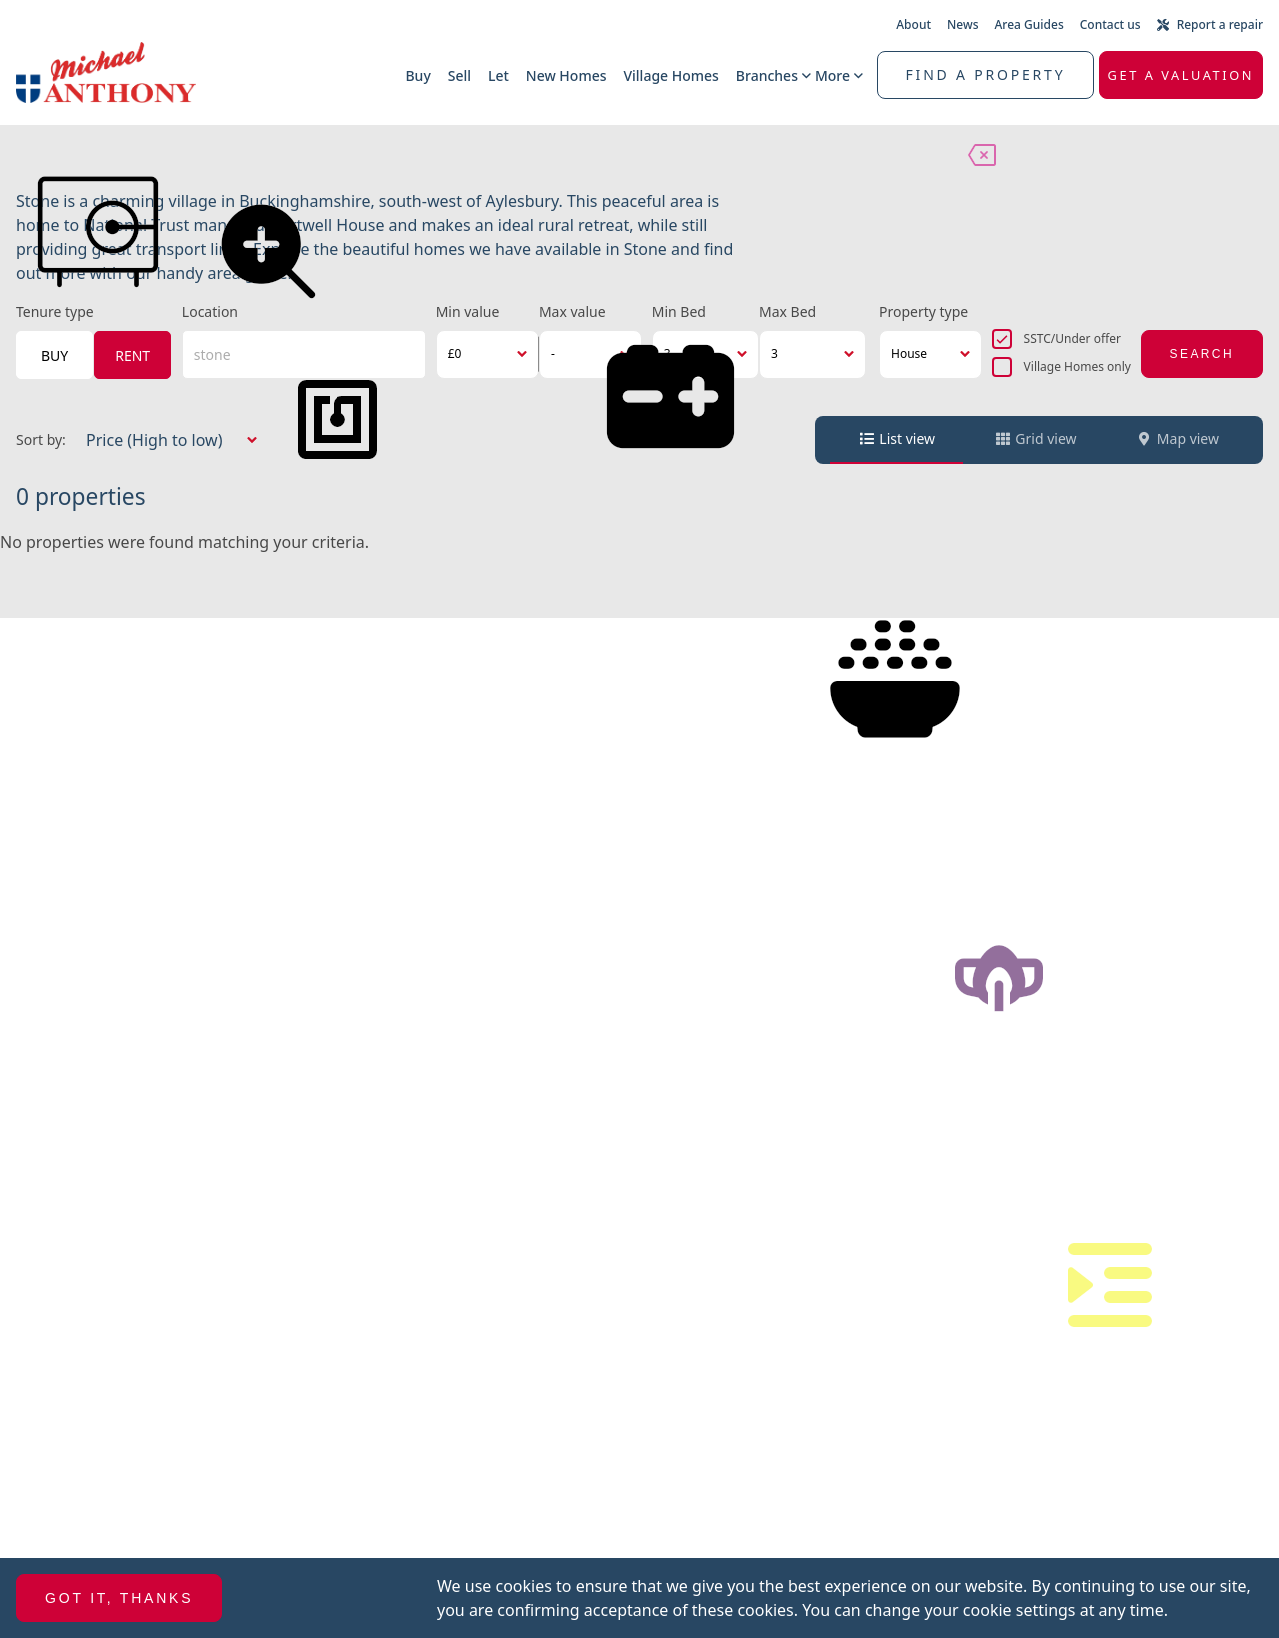  I want to click on zoom in on content, so click(268, 251).